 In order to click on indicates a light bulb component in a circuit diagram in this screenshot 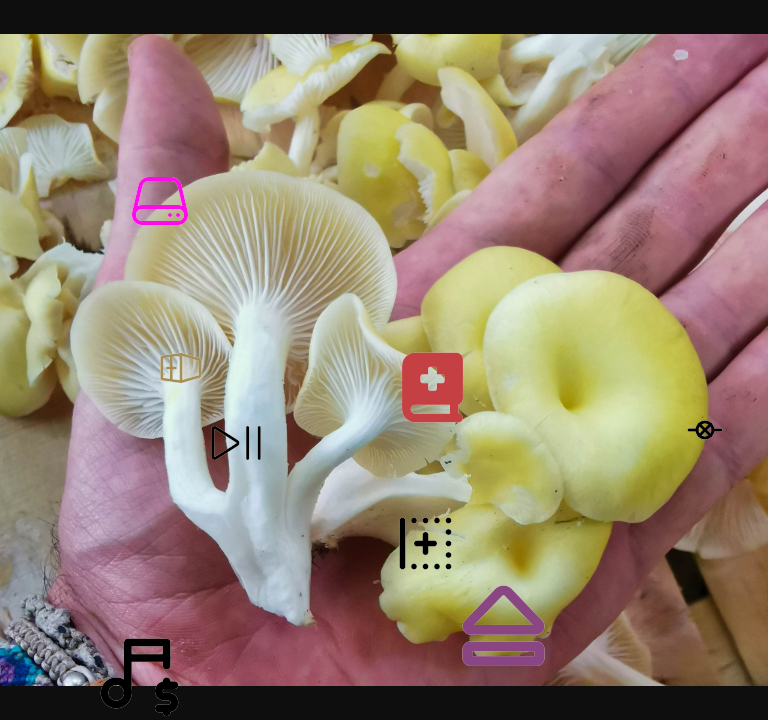, I will do `click(705, 430)`.